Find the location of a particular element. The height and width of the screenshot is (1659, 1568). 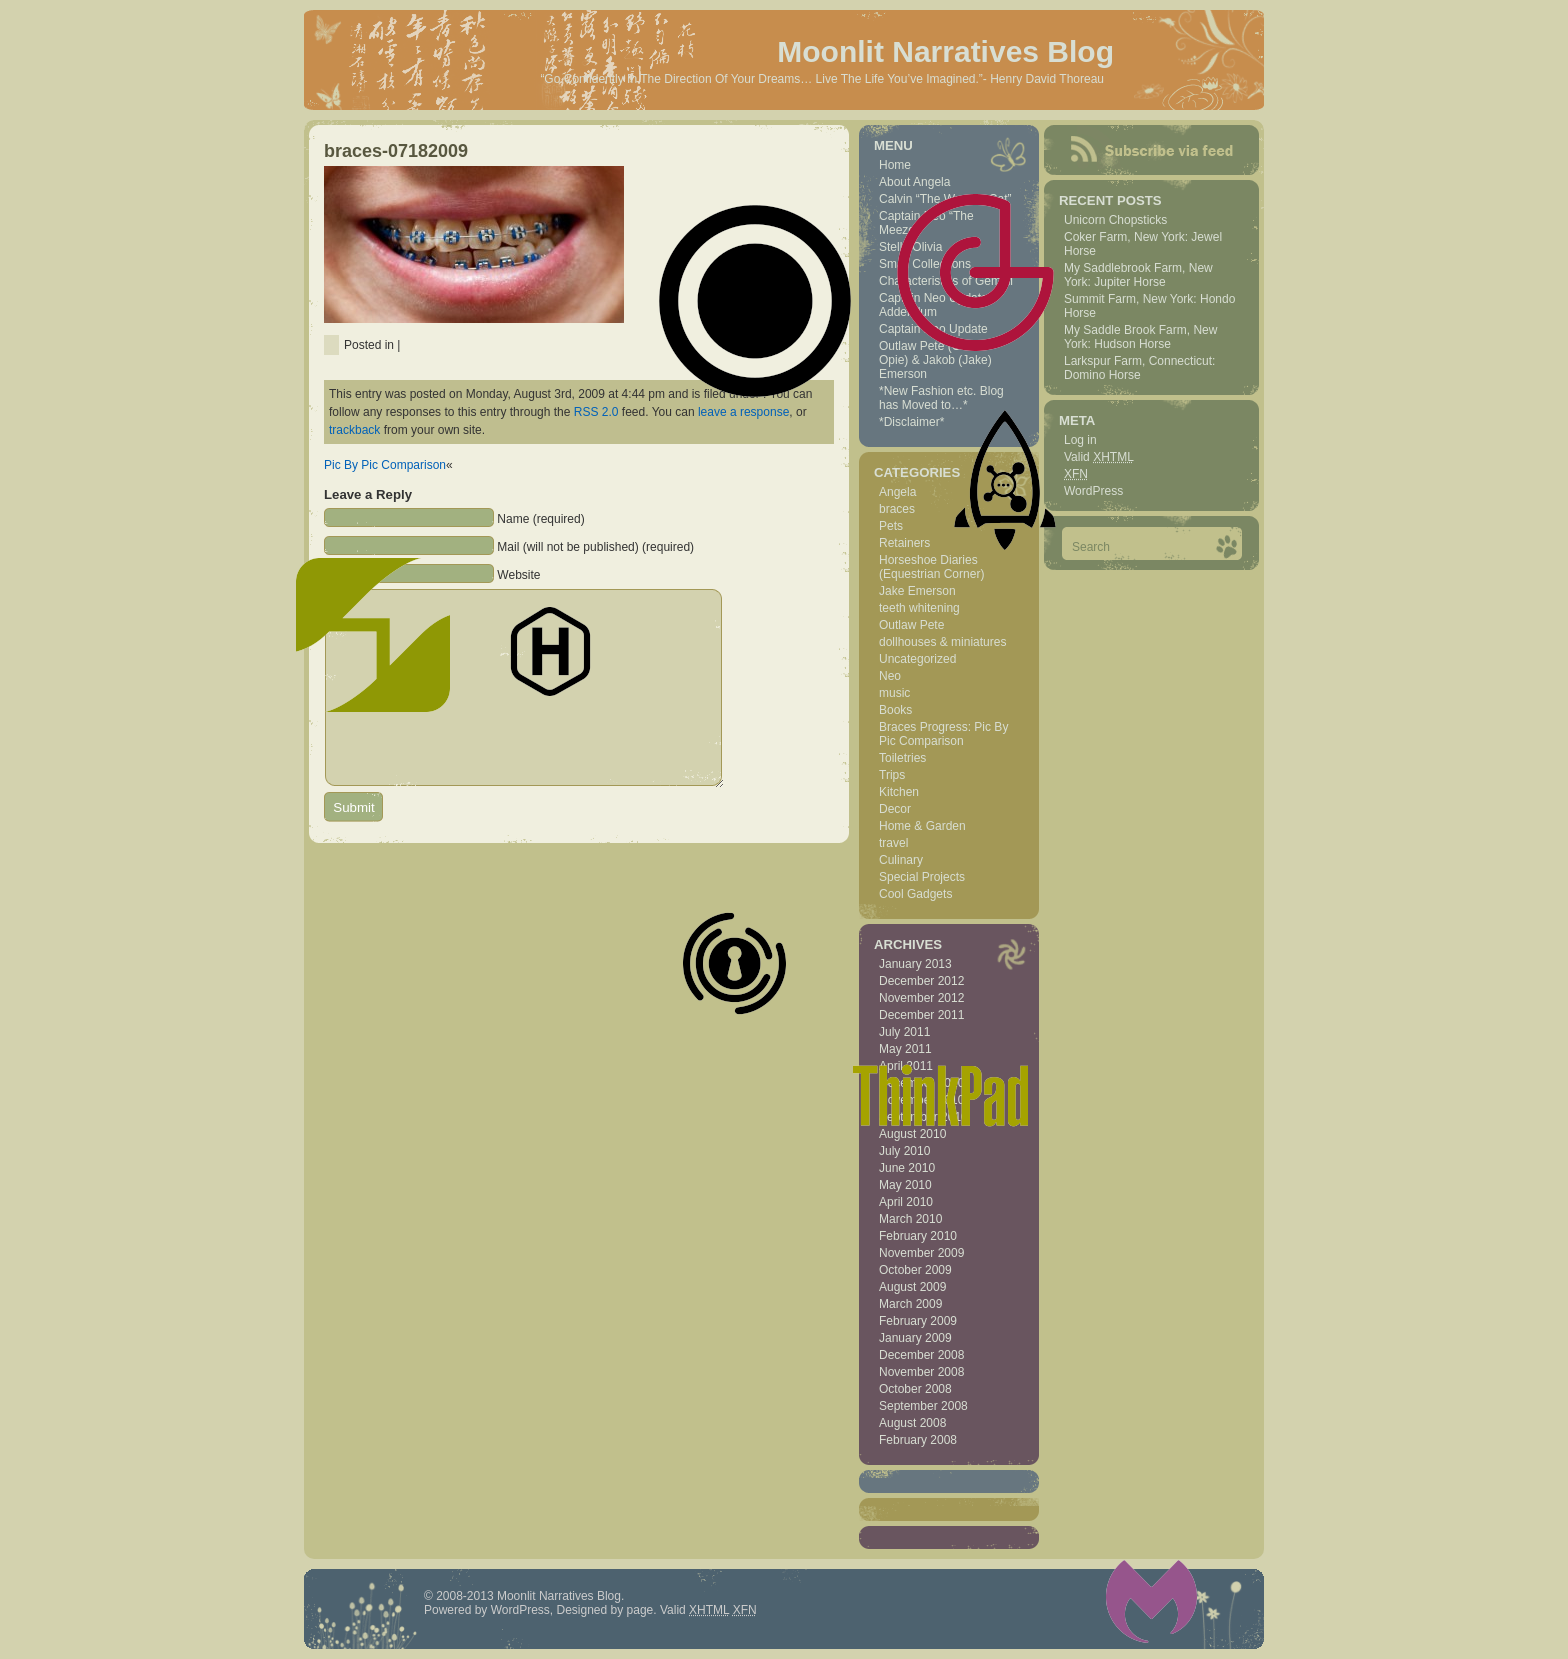

Hugo static site generator logo is located at coordinates (550, 651).